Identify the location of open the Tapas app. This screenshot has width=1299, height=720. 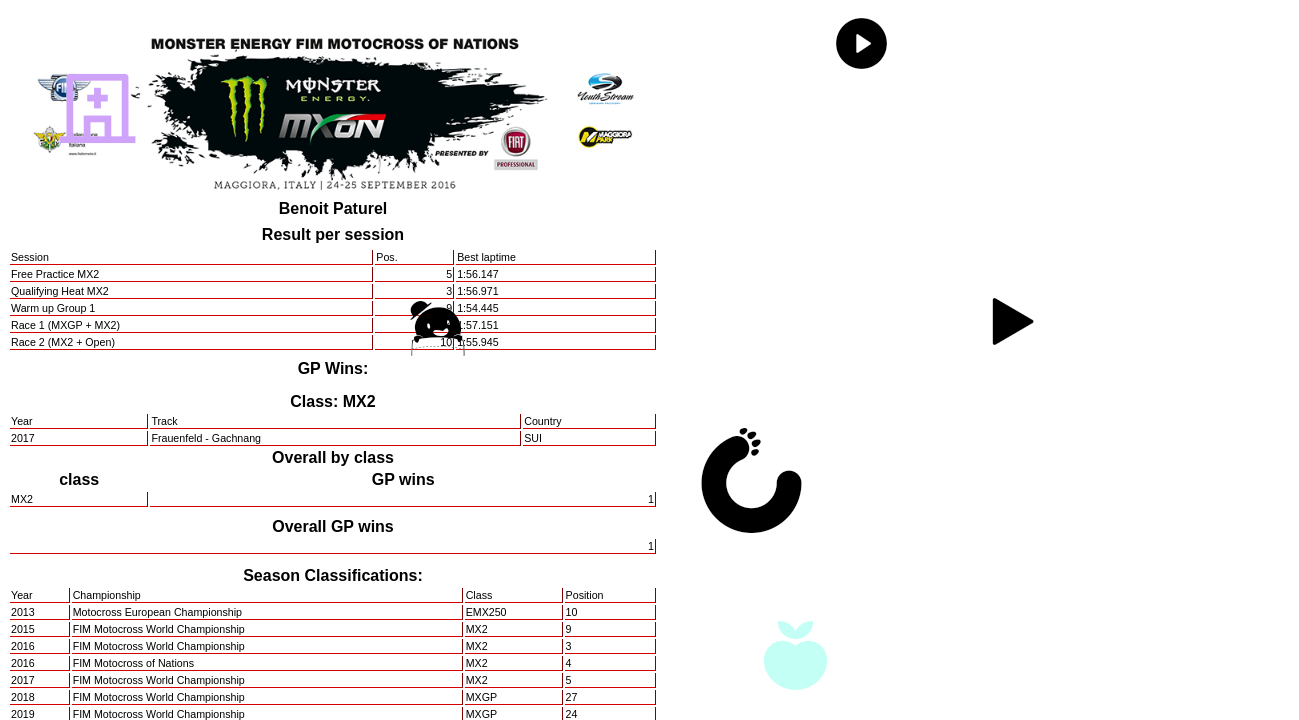
(437, 328).